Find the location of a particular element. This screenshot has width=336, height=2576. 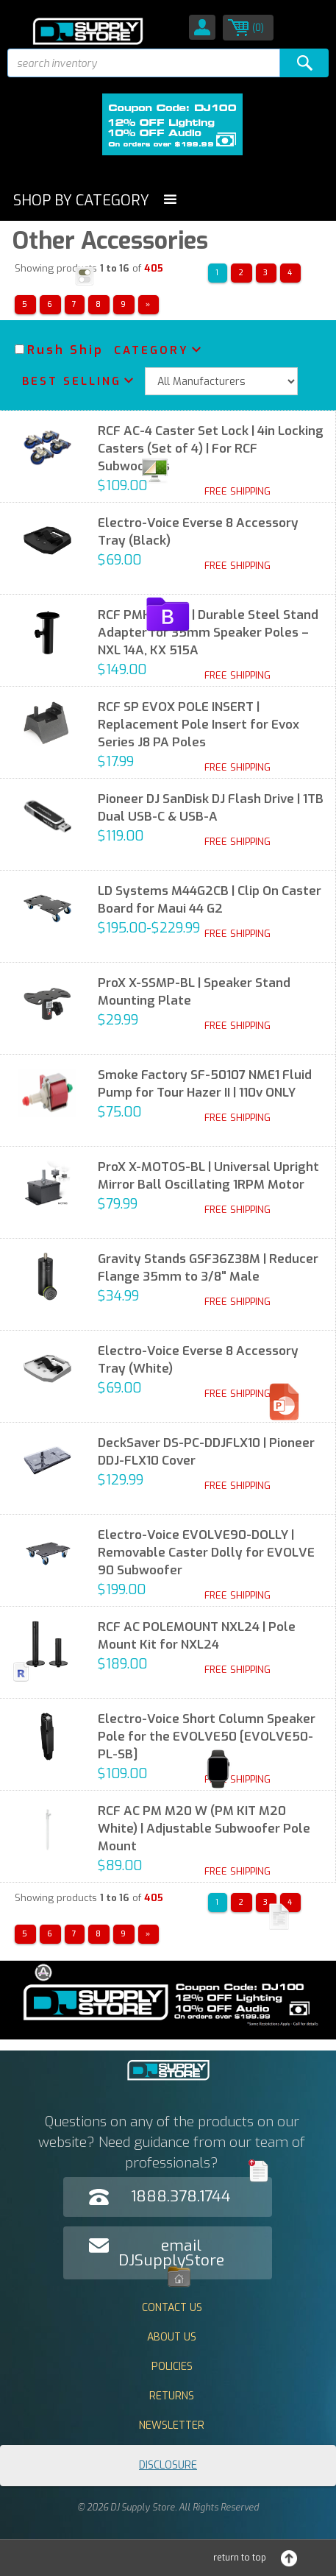

folder containing bootstrap framework files is located at coordinates (168, 615).